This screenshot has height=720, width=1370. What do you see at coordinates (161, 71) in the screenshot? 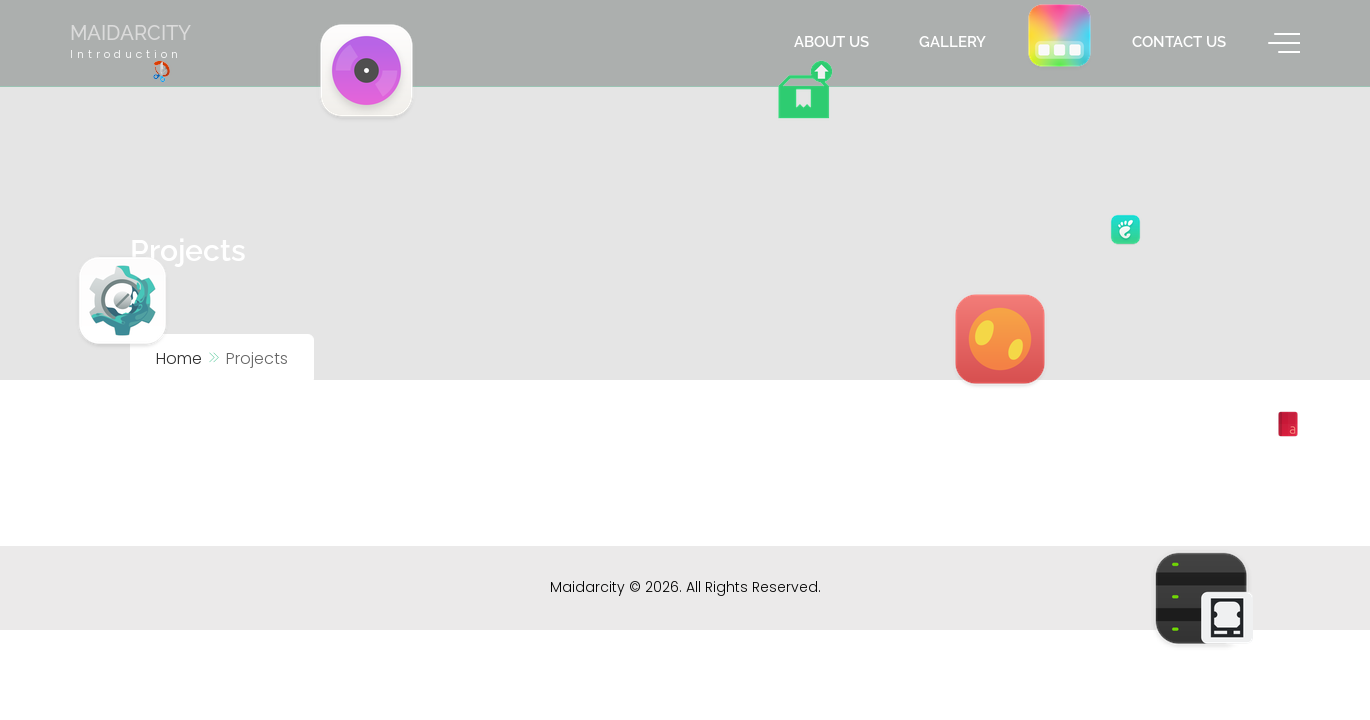
I see `open snip & sketch to capture a screenshot` at bounding box center [161, 71].